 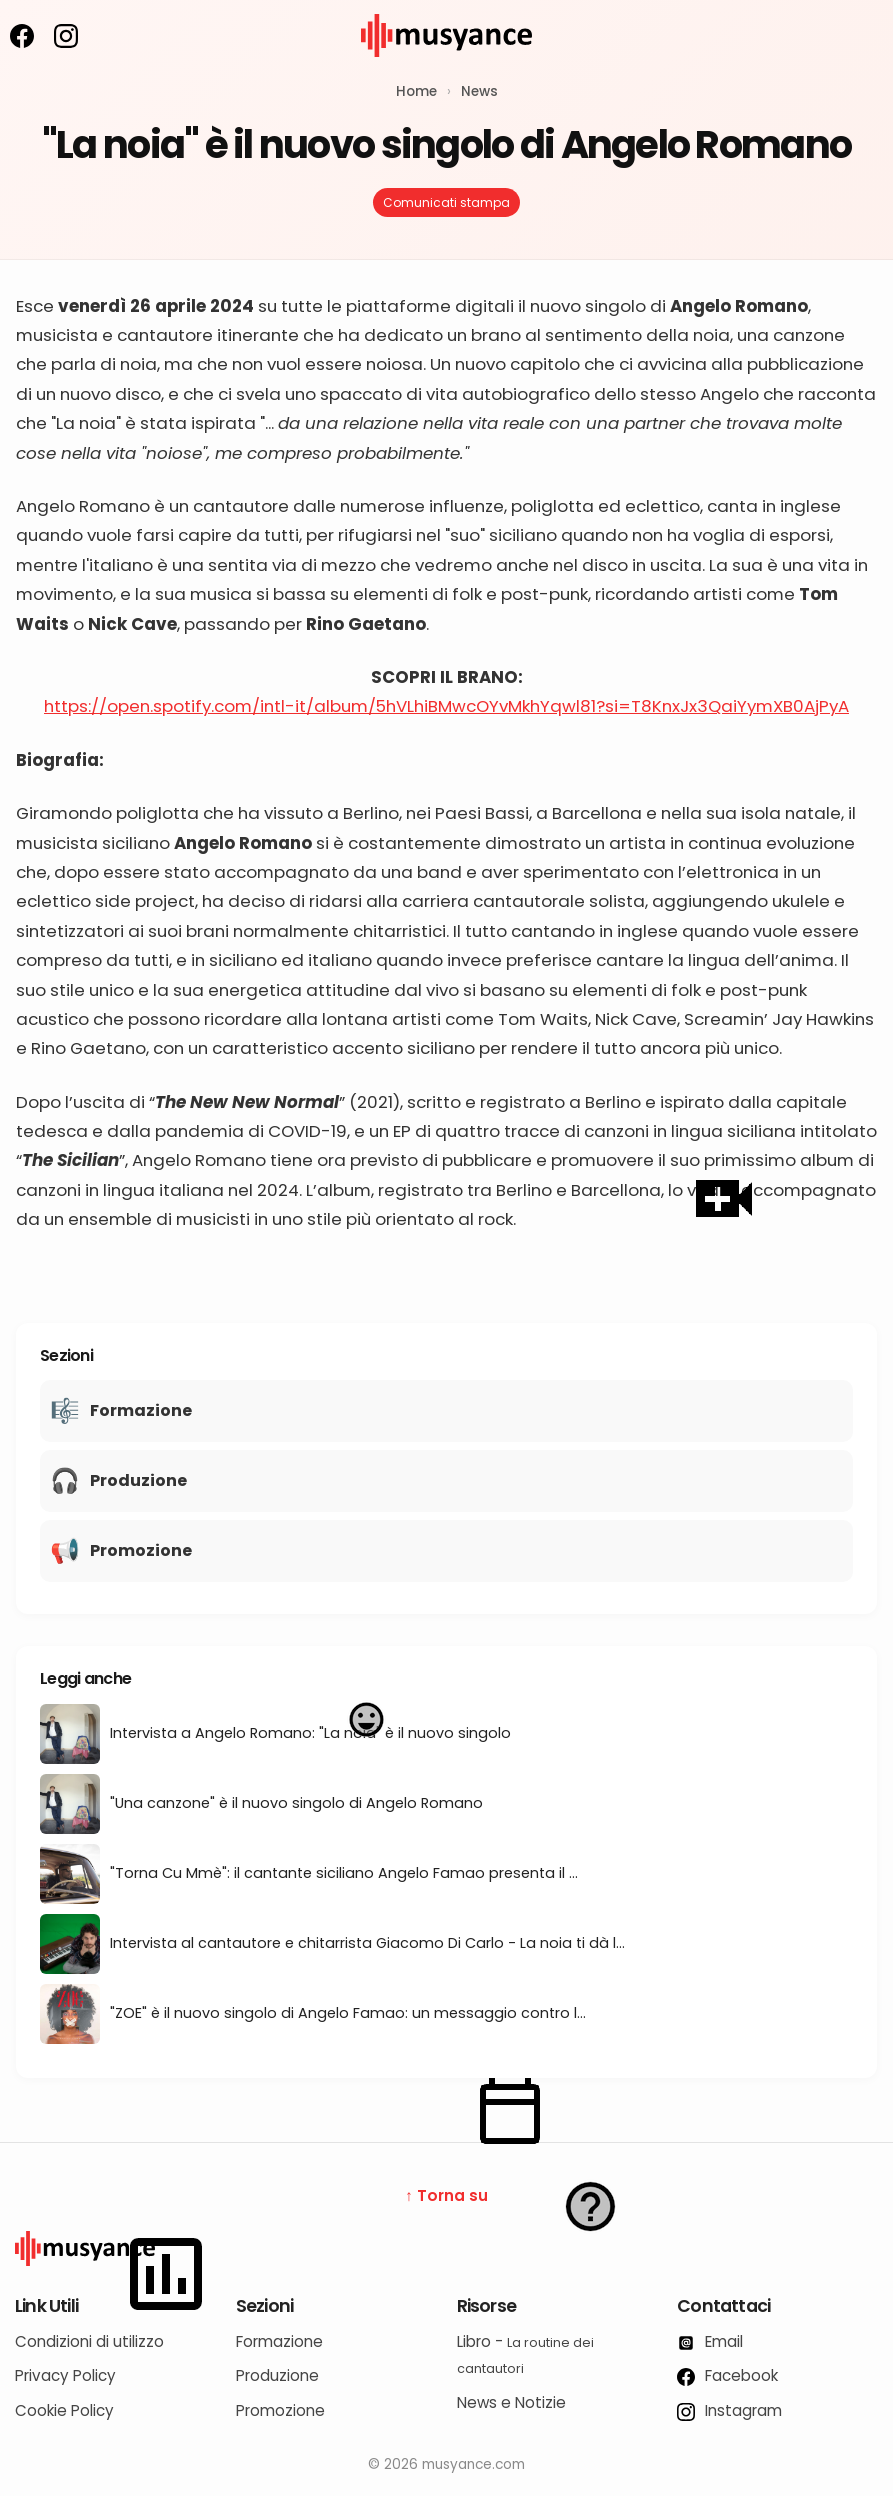 What do you see at coordinates (366, 1719) in the screenshot?
I see `add an emoji or reaction` at bounding box center [366, 1719].